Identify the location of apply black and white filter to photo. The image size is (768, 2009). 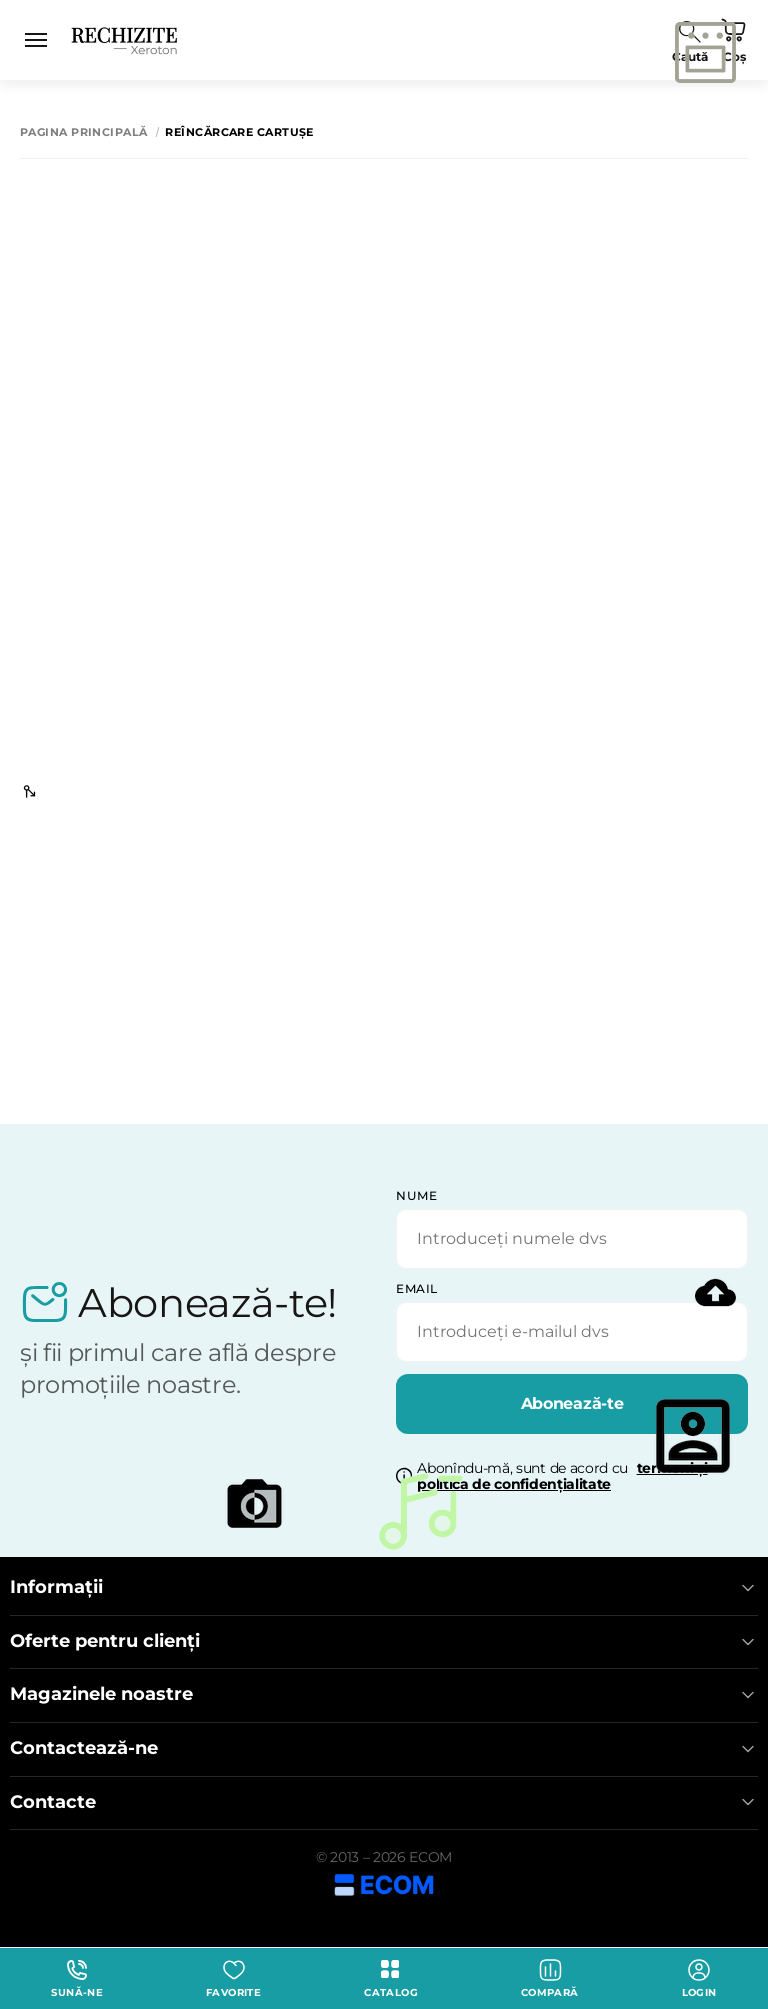
(254, 1503).